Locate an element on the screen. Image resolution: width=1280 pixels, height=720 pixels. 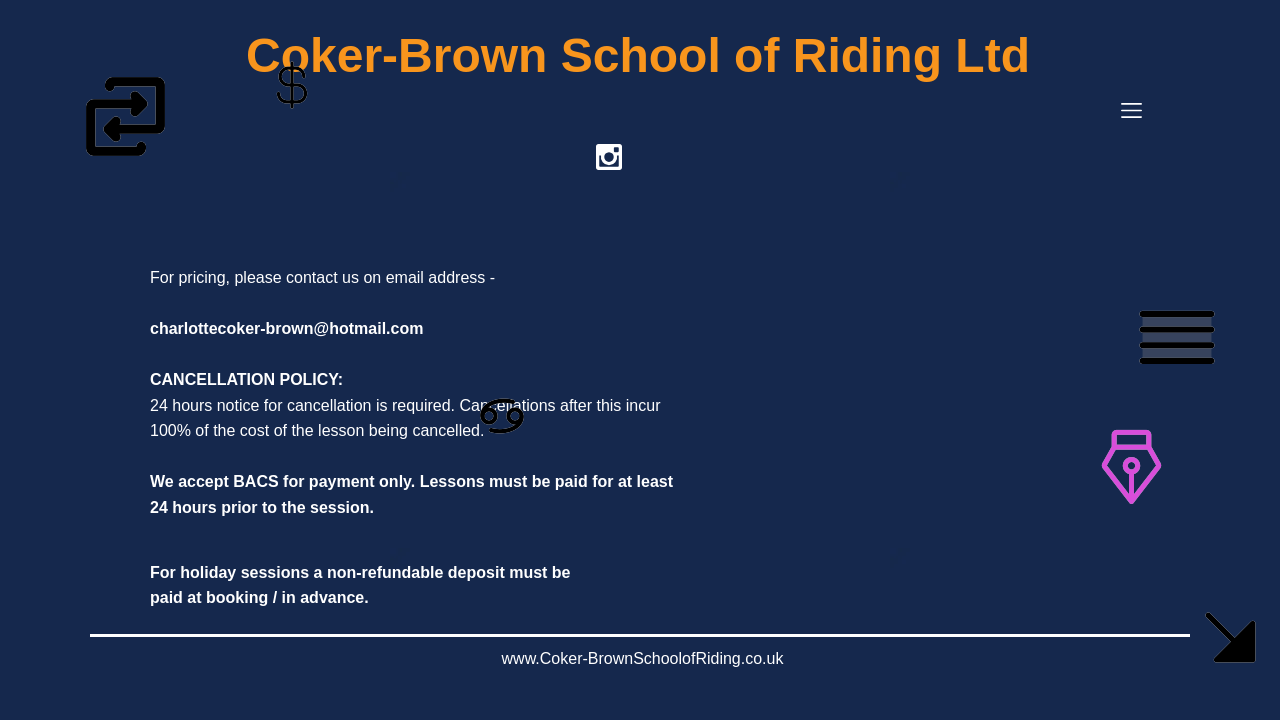
navigate to the bottom-right corner is located at coordinates (1230, 637).